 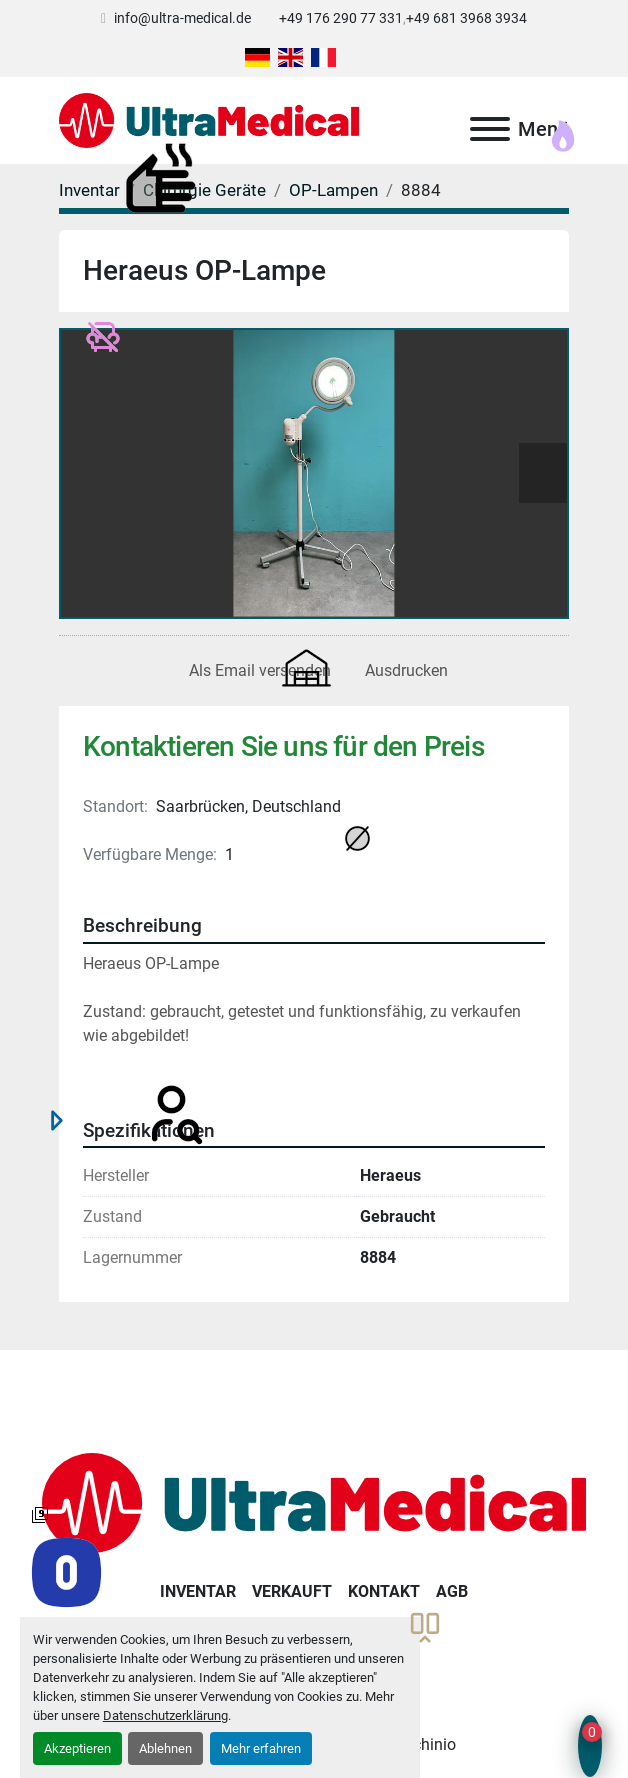 I want to click on hand dryer available in this location, so click(x=162, y=176).